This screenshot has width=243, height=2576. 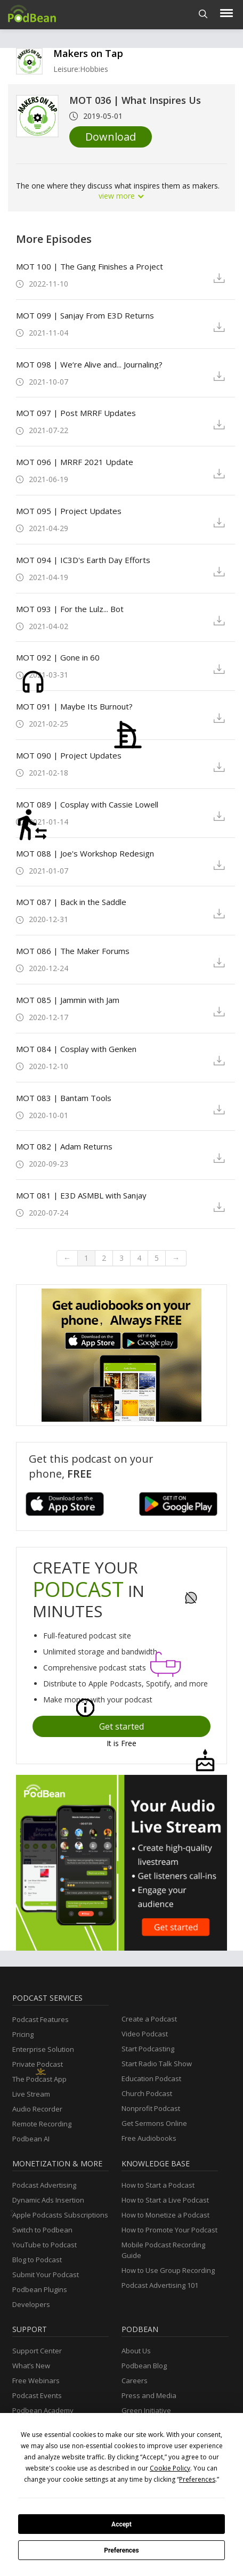 What do you see at coordinates (165, 1665) in the screenshot?
I see `view bathroom amenities` at bounding box center [165, 1665].